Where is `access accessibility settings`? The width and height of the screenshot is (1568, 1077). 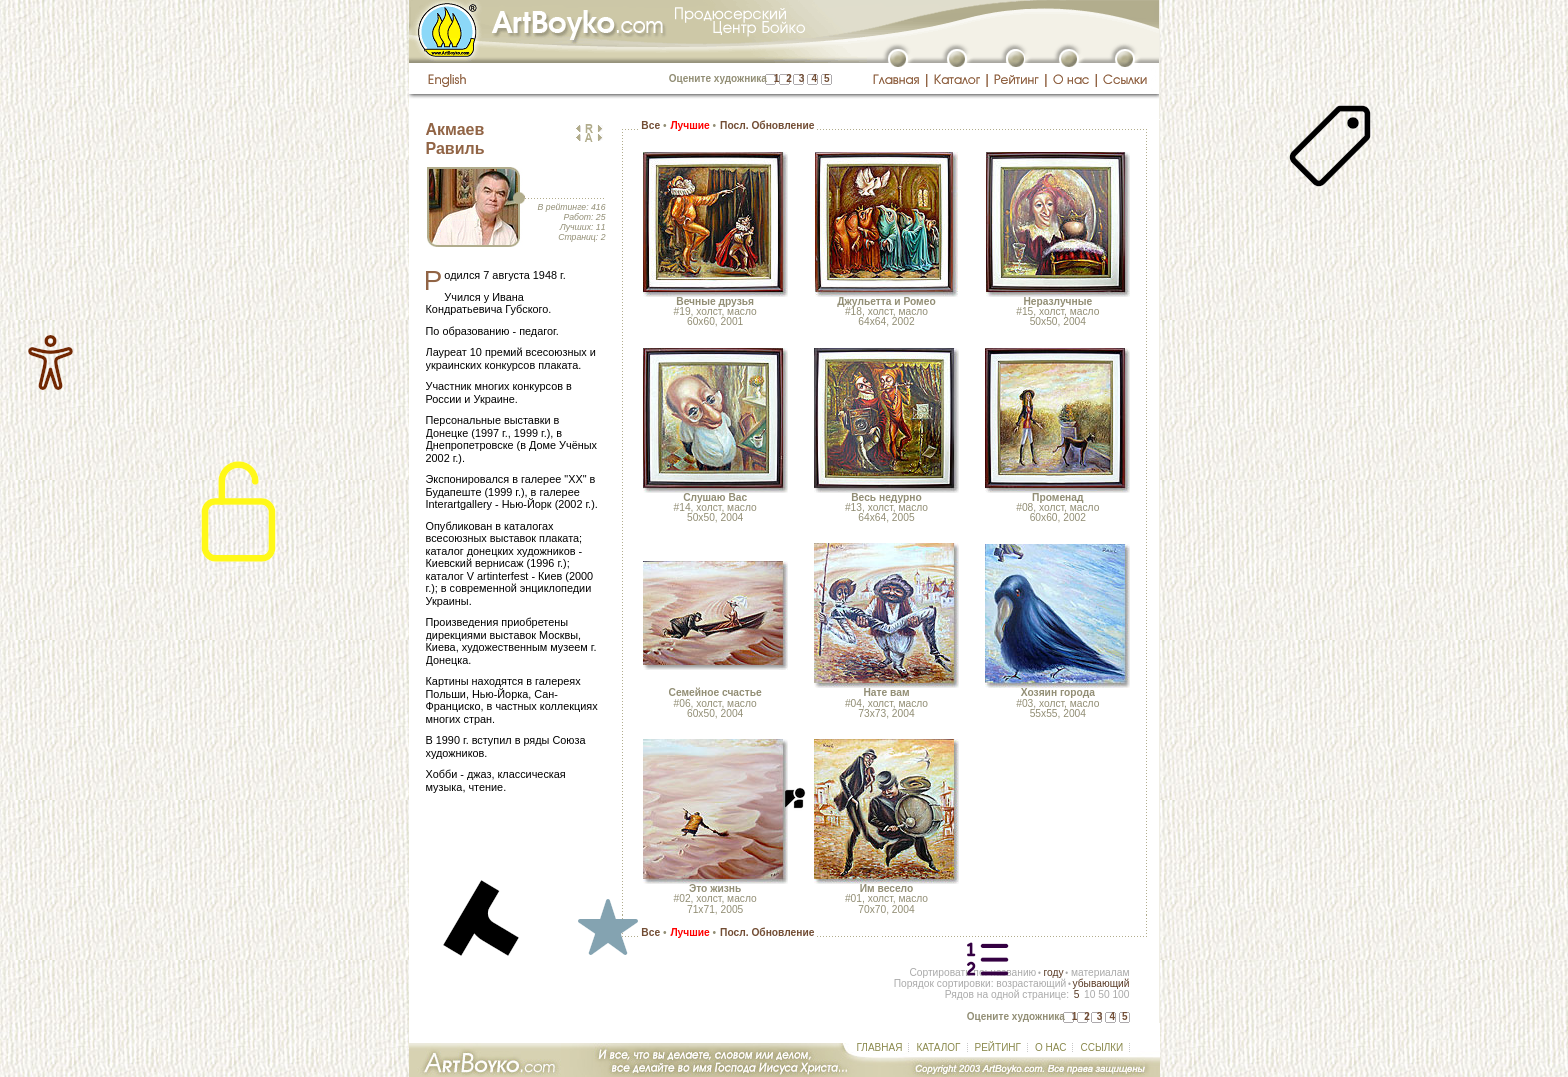 access accessibility settings is located at coordinates (50, 362).